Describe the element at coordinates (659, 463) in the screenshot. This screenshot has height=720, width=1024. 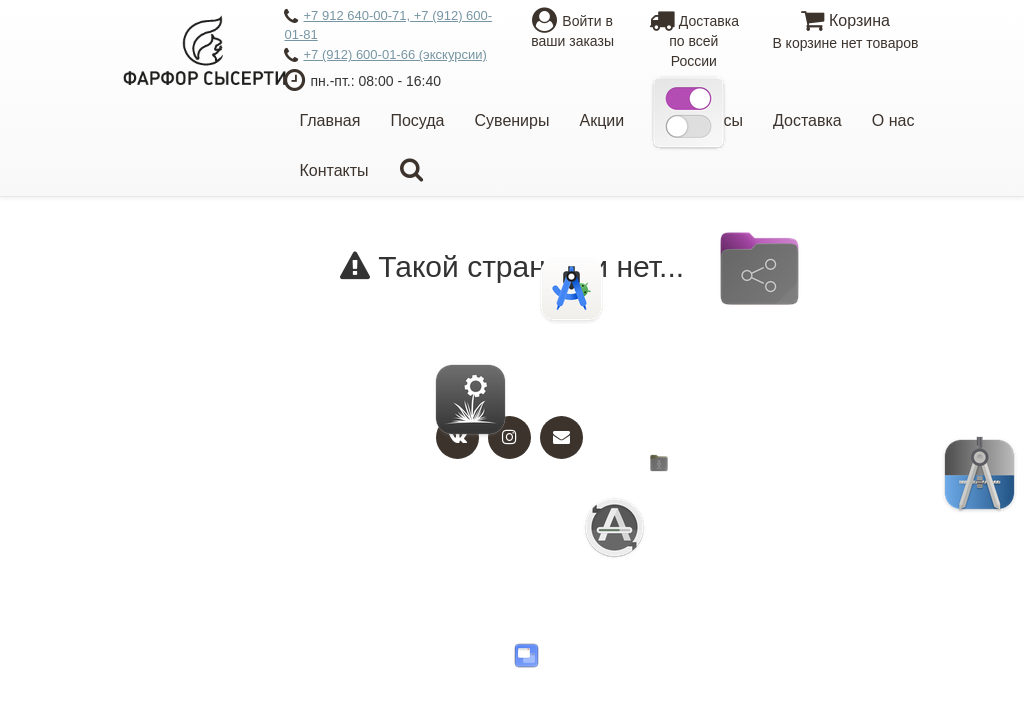
I see `open your downloads folder` at that location.